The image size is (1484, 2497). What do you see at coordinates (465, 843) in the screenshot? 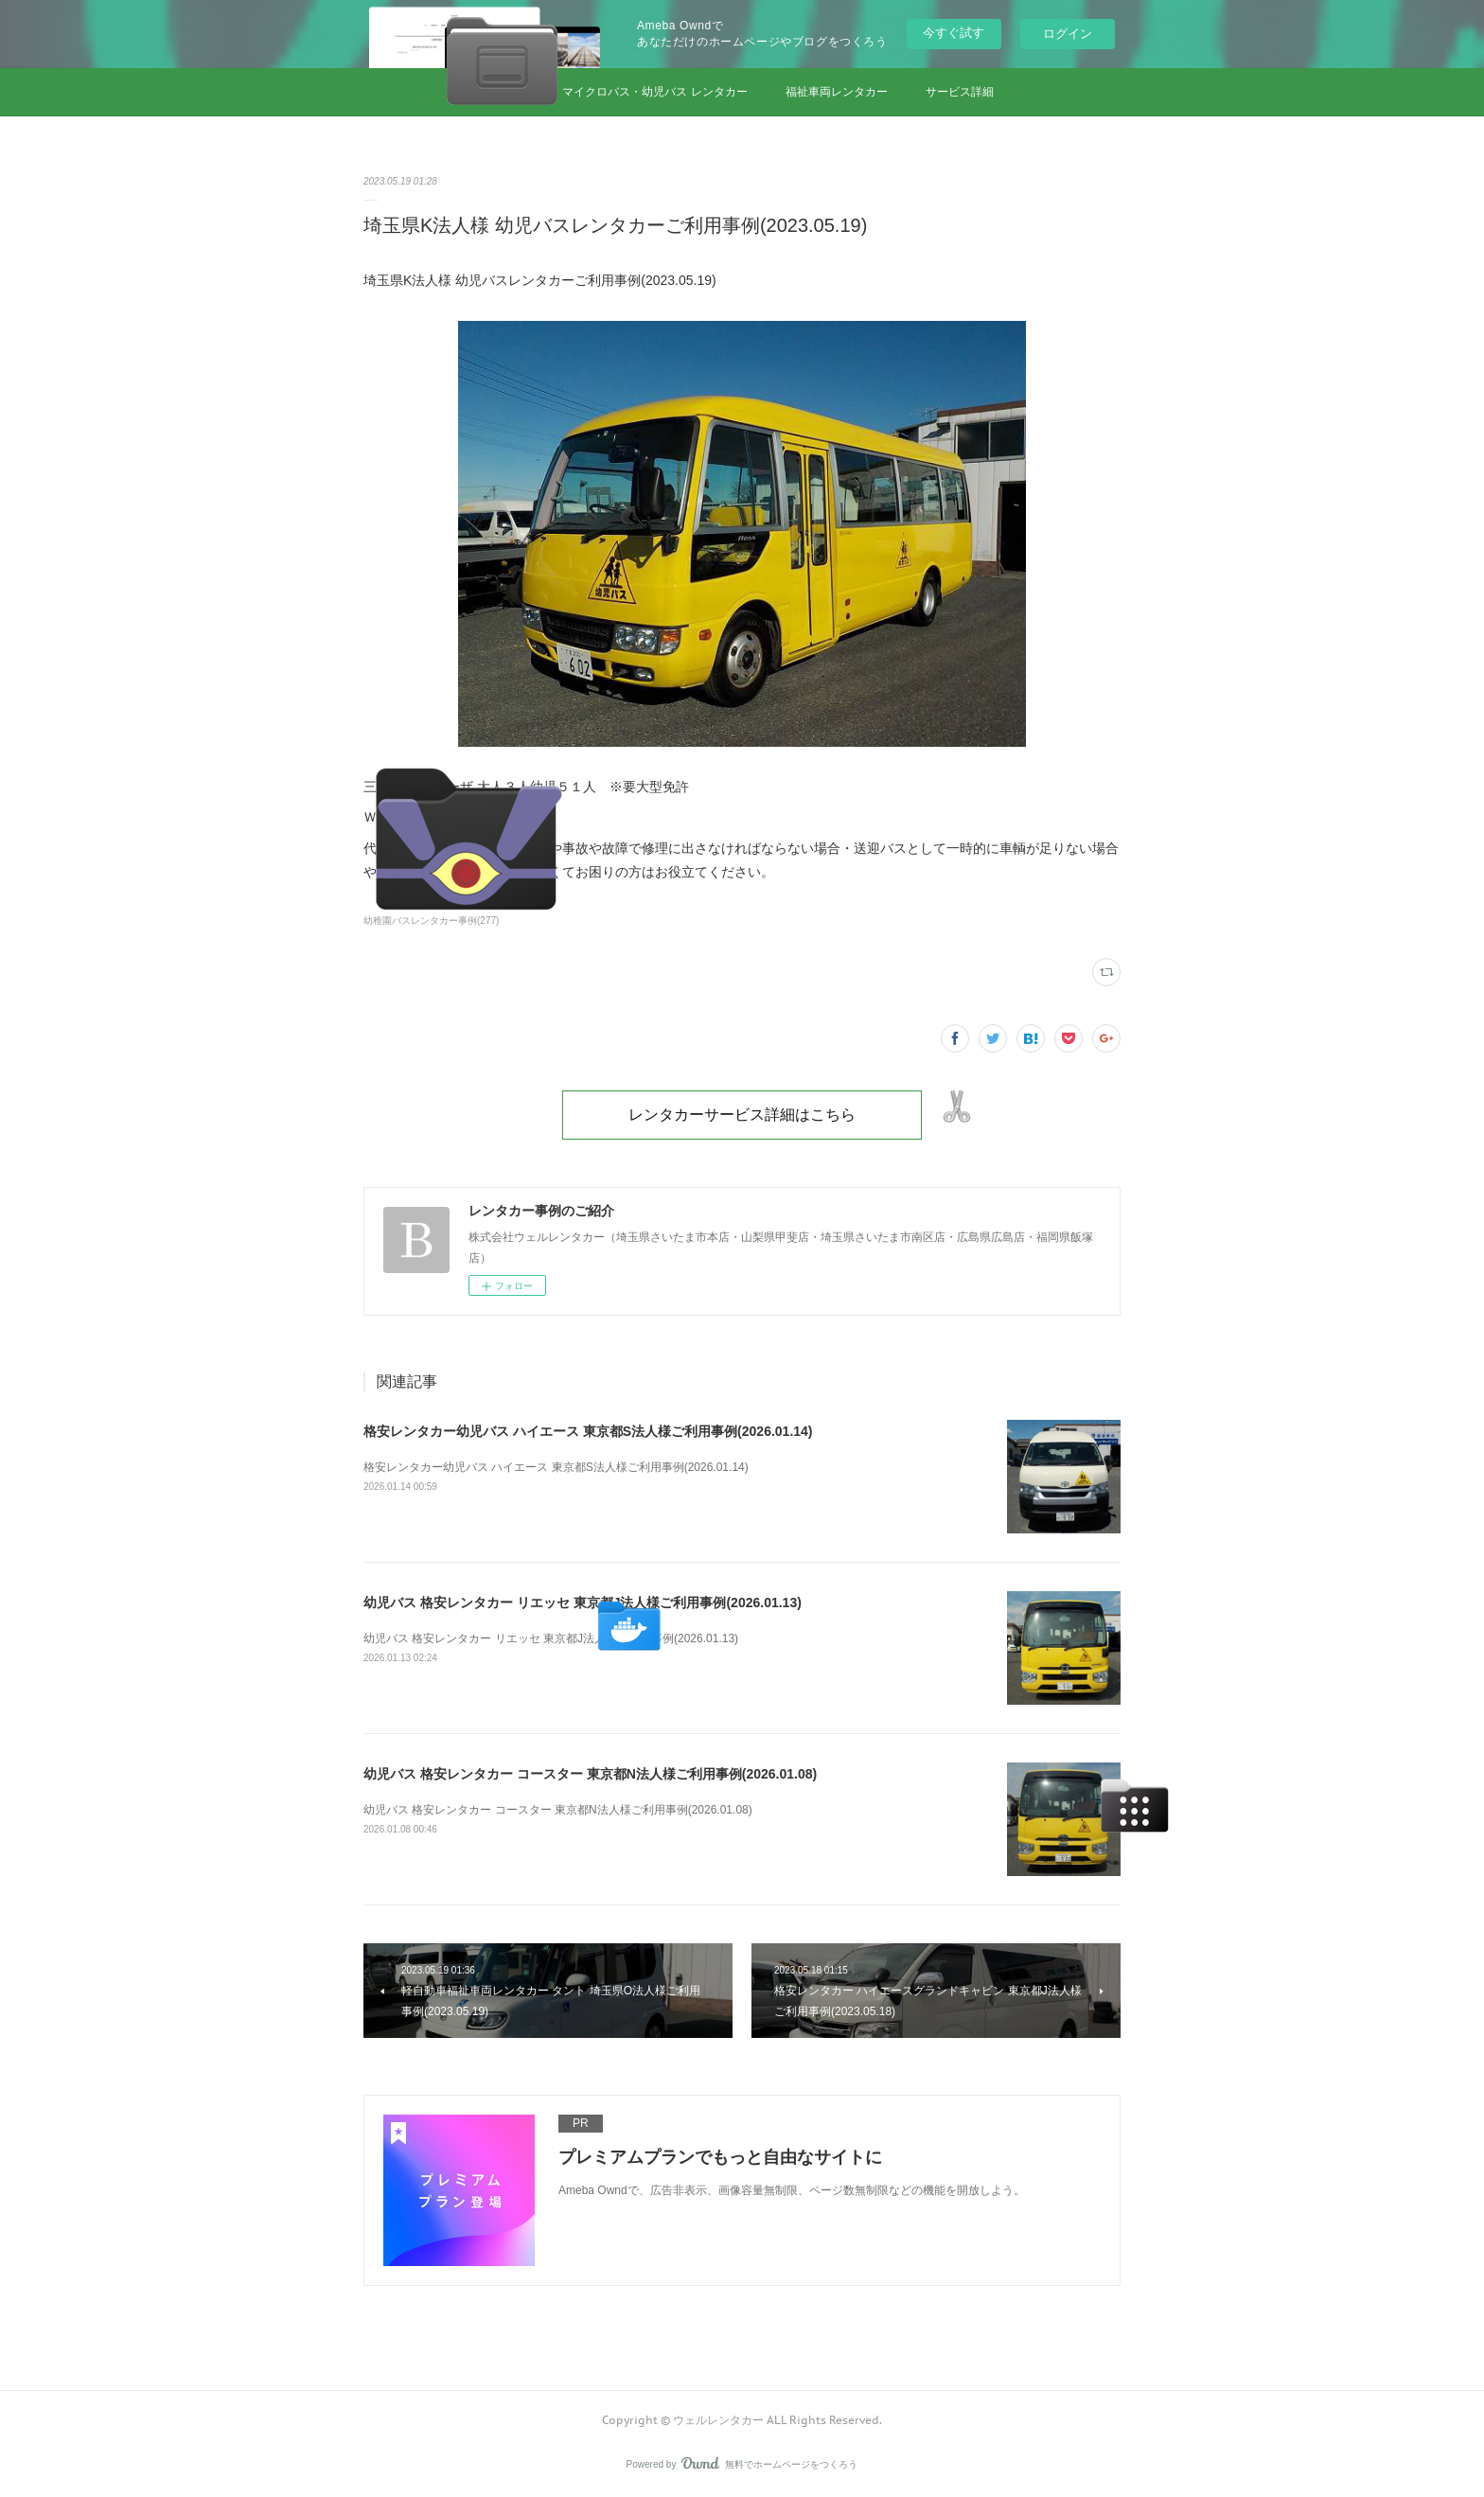
I see `open folder containing Pokémon-style game files` at bounding box center [465, 843].